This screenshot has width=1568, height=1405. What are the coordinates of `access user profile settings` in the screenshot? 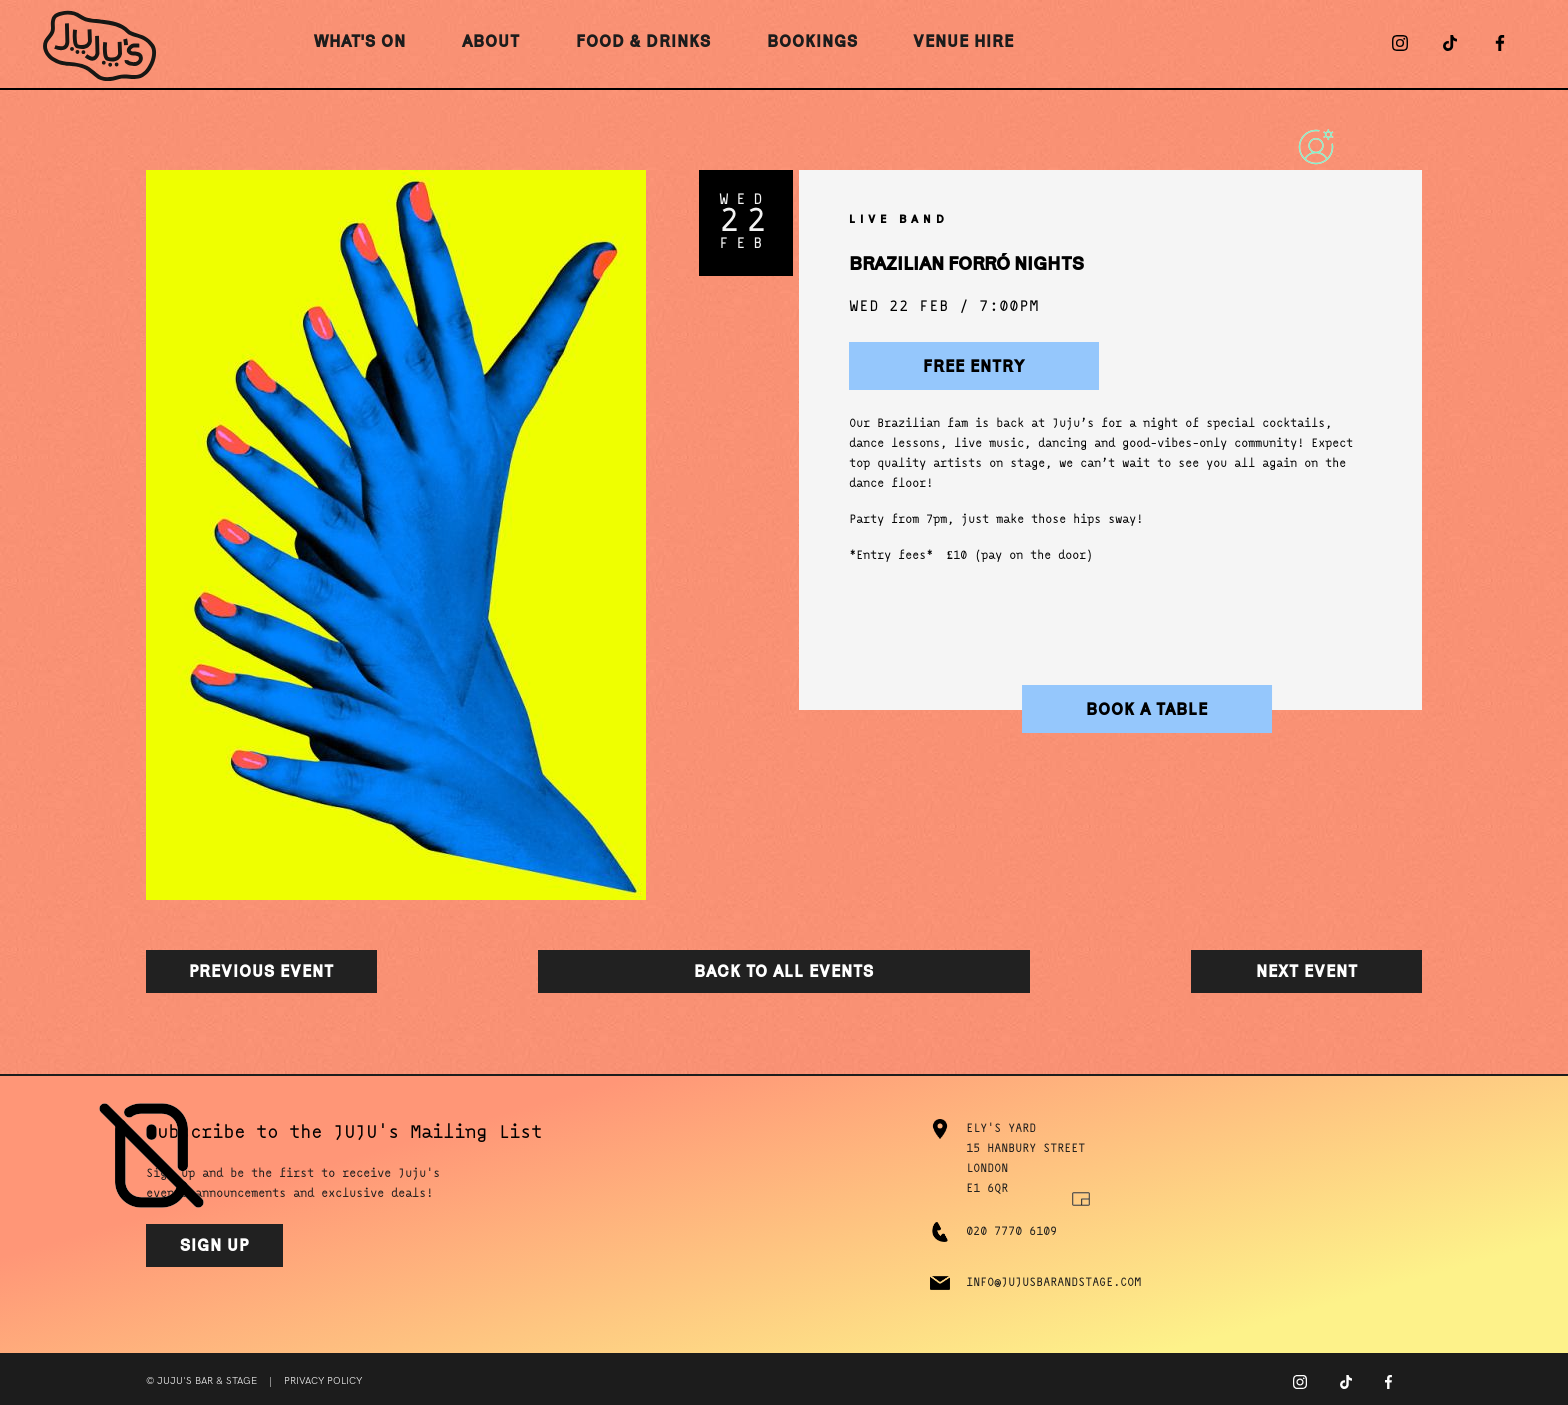 It's located at (1316, 147).